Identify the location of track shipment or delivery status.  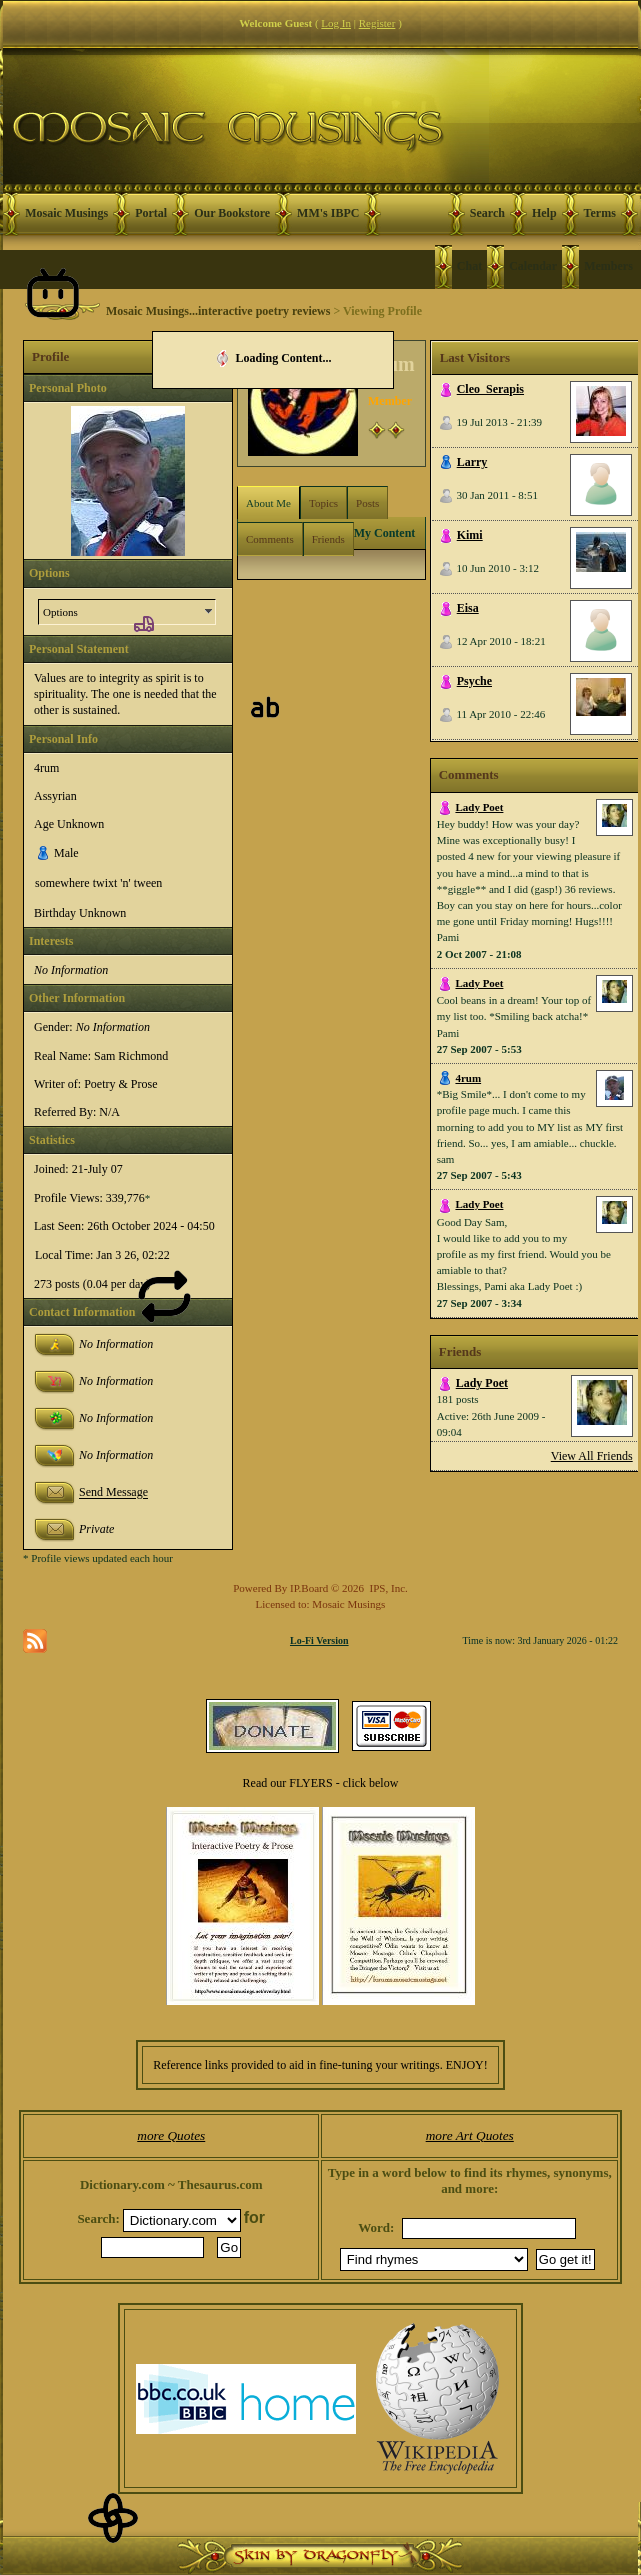
(144, 624).